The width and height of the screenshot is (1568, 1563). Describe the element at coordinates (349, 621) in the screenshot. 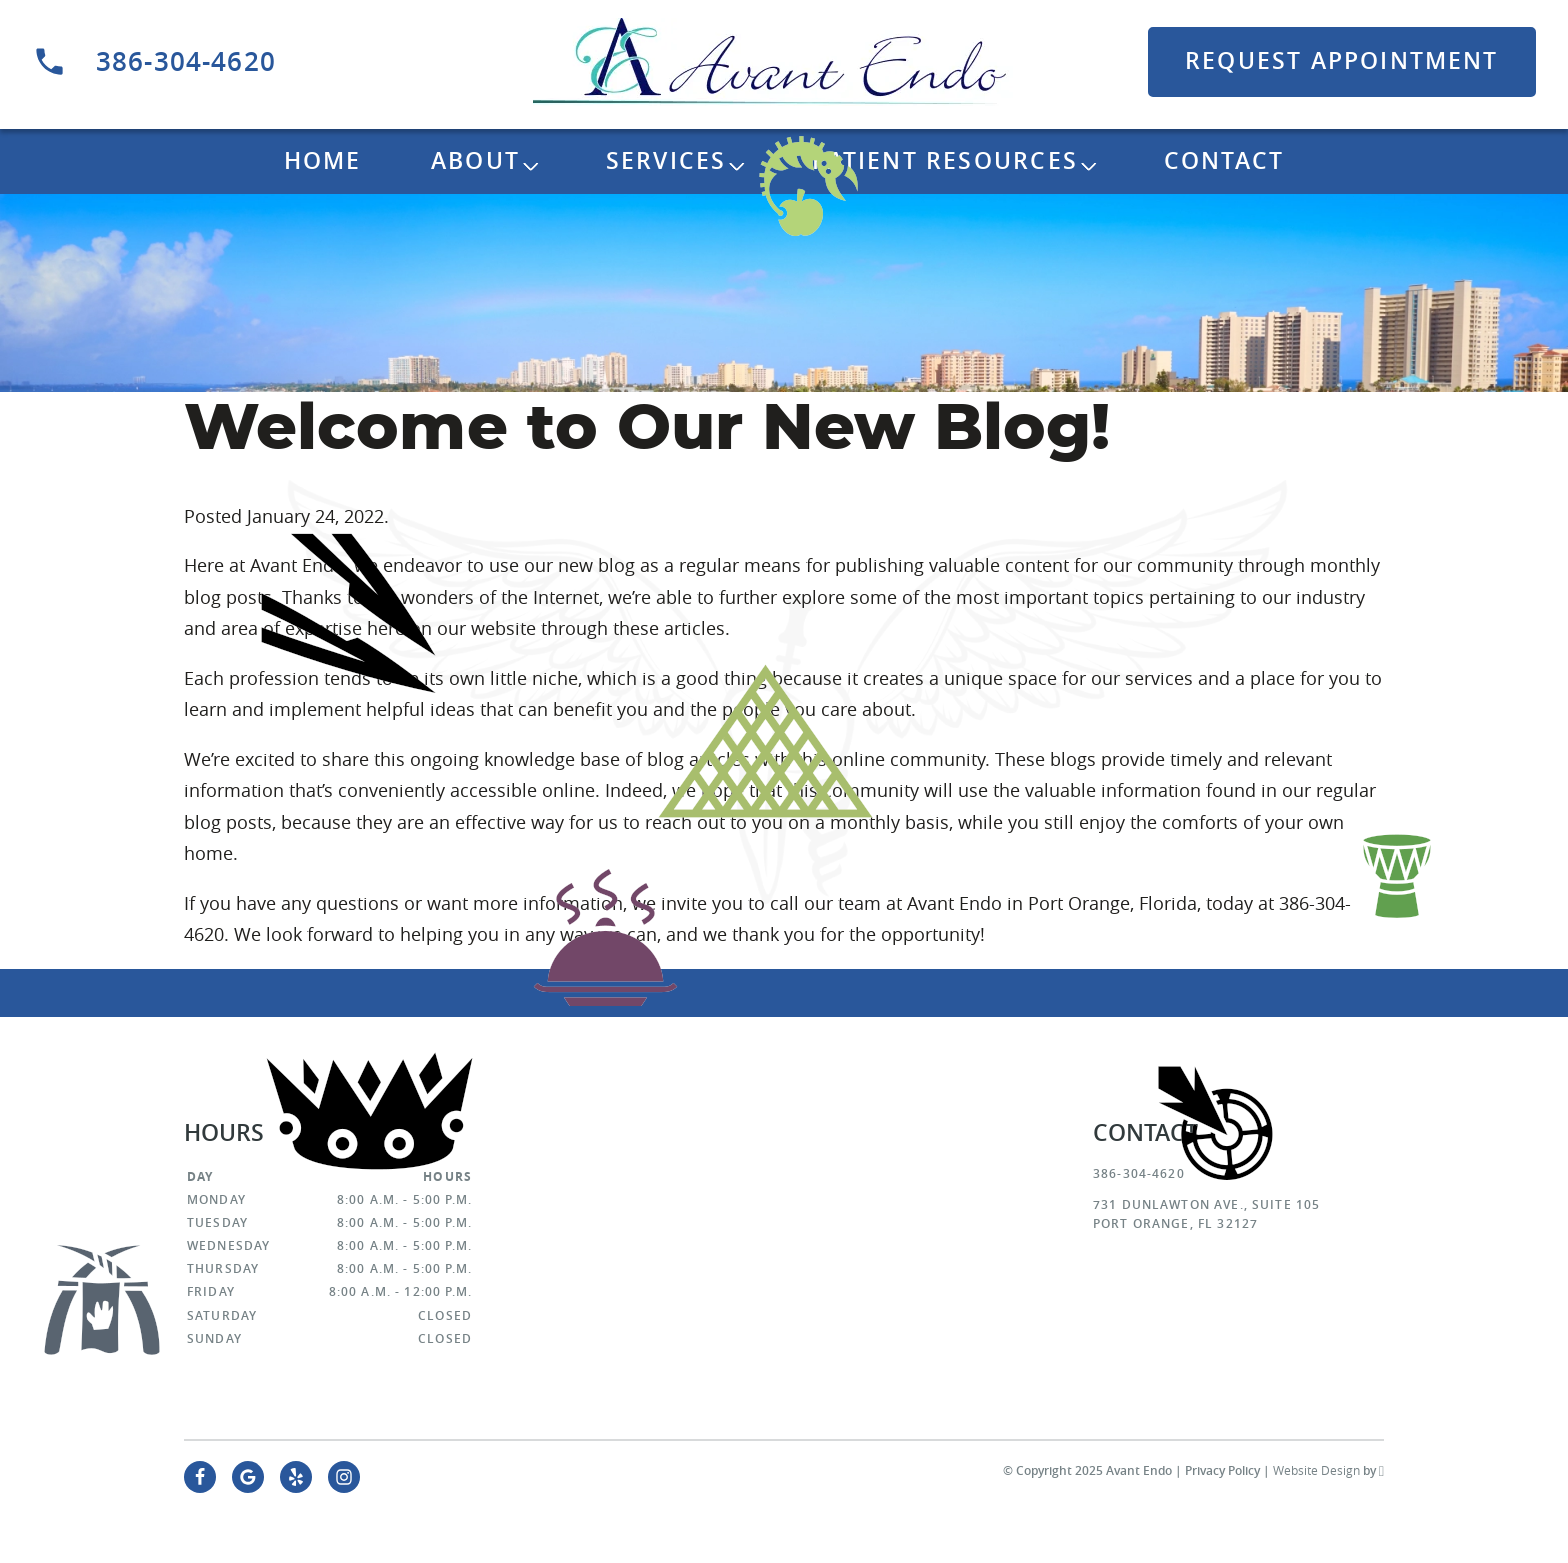

I see `perform a precision attack or critical strike` at that location.